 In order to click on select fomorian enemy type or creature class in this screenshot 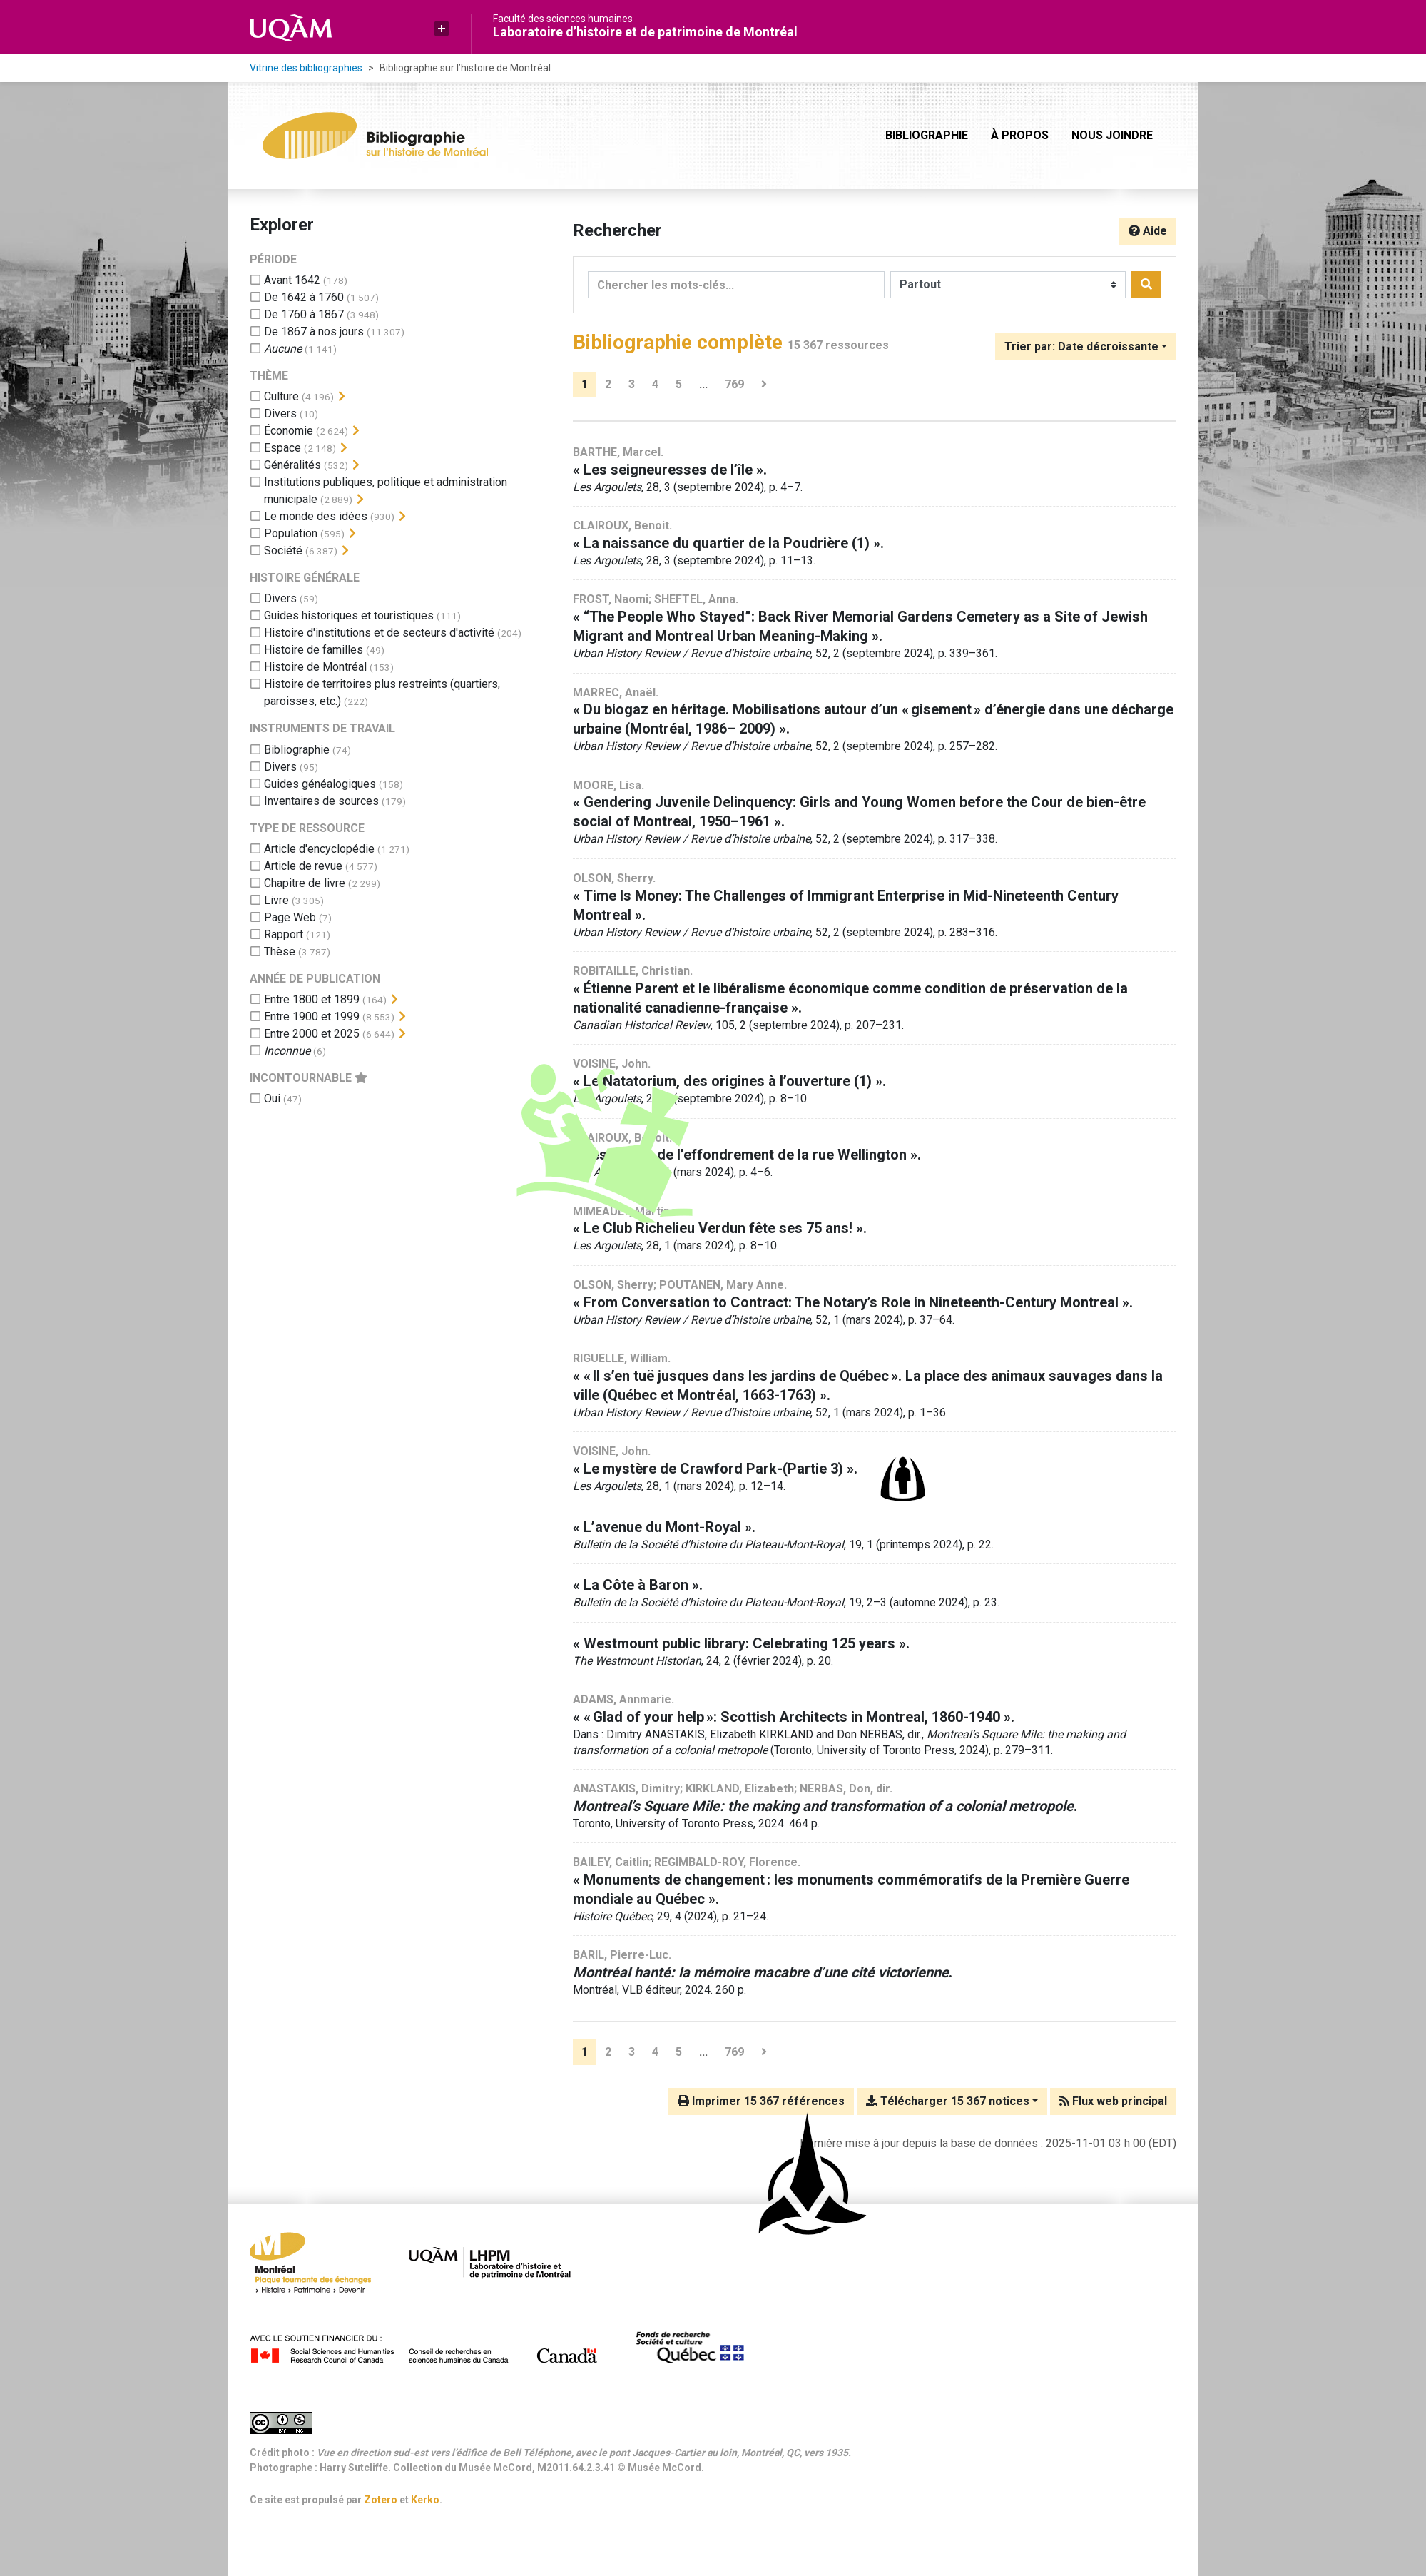, I will do `click(604, 1135)`.